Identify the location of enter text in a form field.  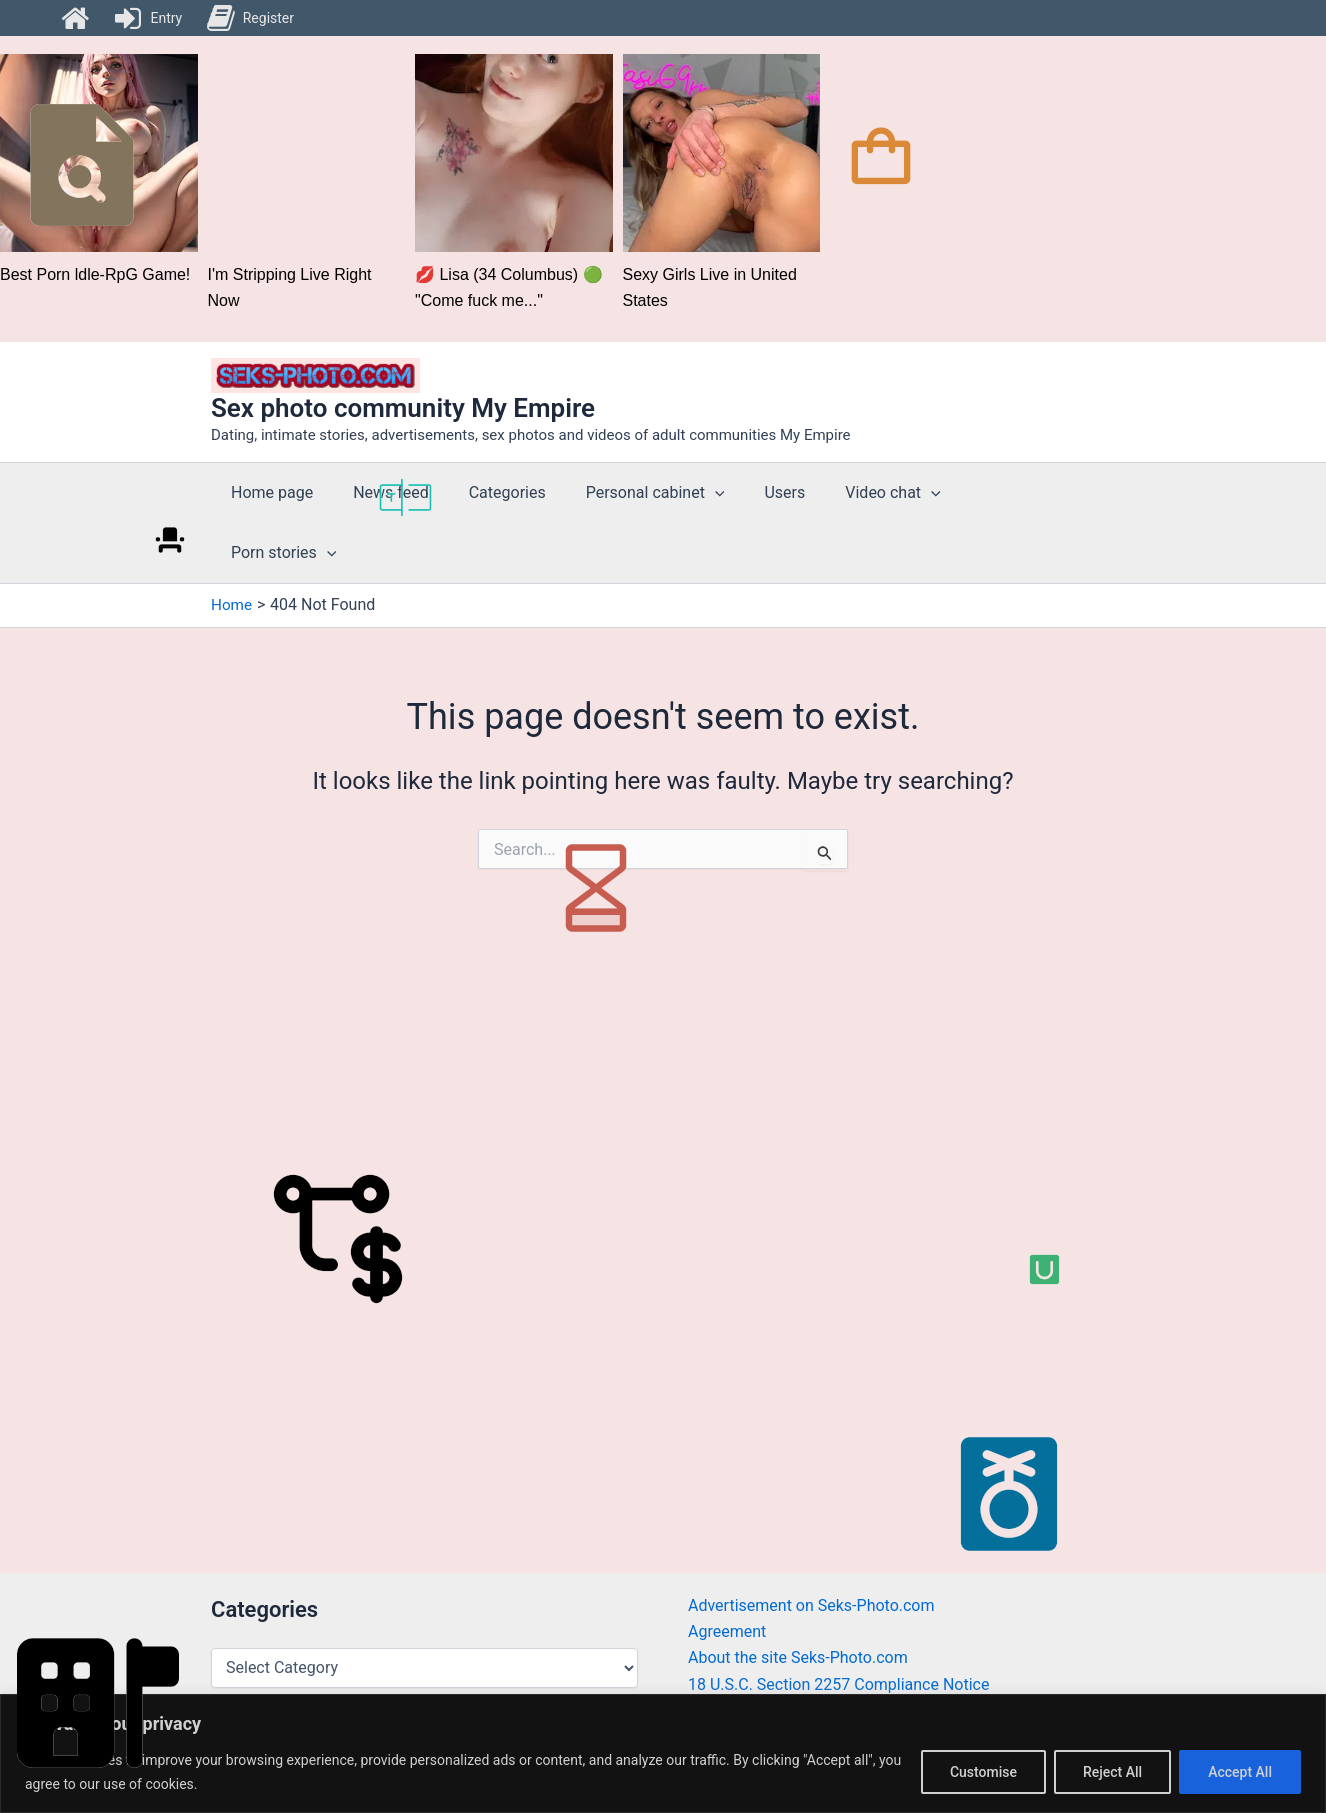
(405, 497).